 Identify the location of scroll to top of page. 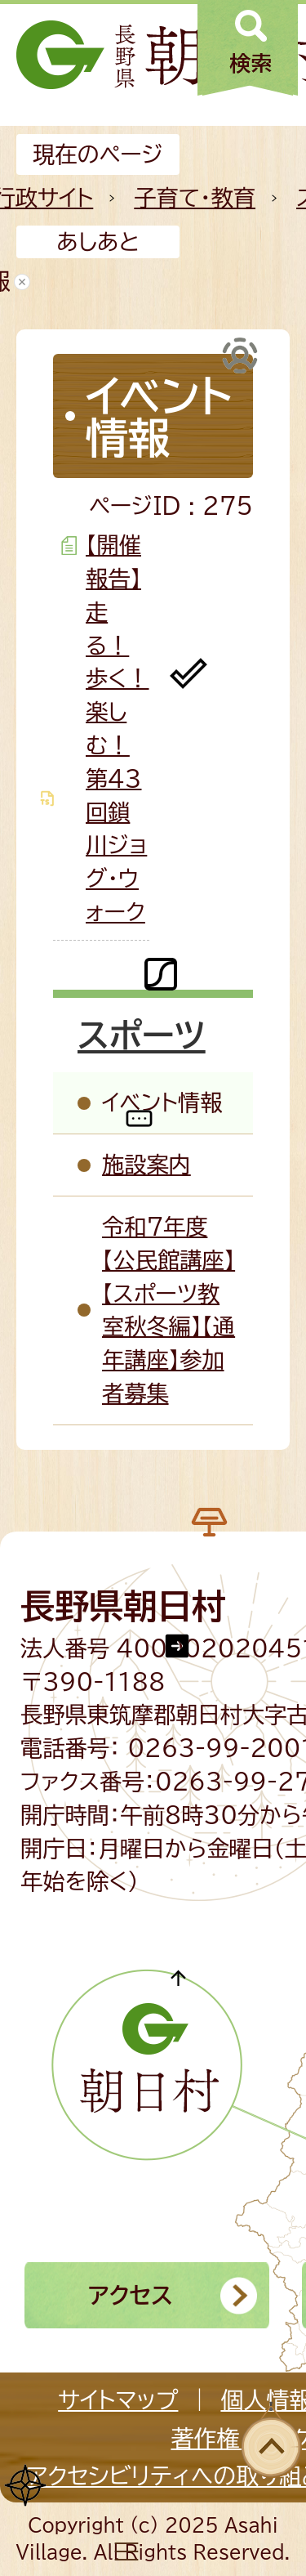
(178, 1978).